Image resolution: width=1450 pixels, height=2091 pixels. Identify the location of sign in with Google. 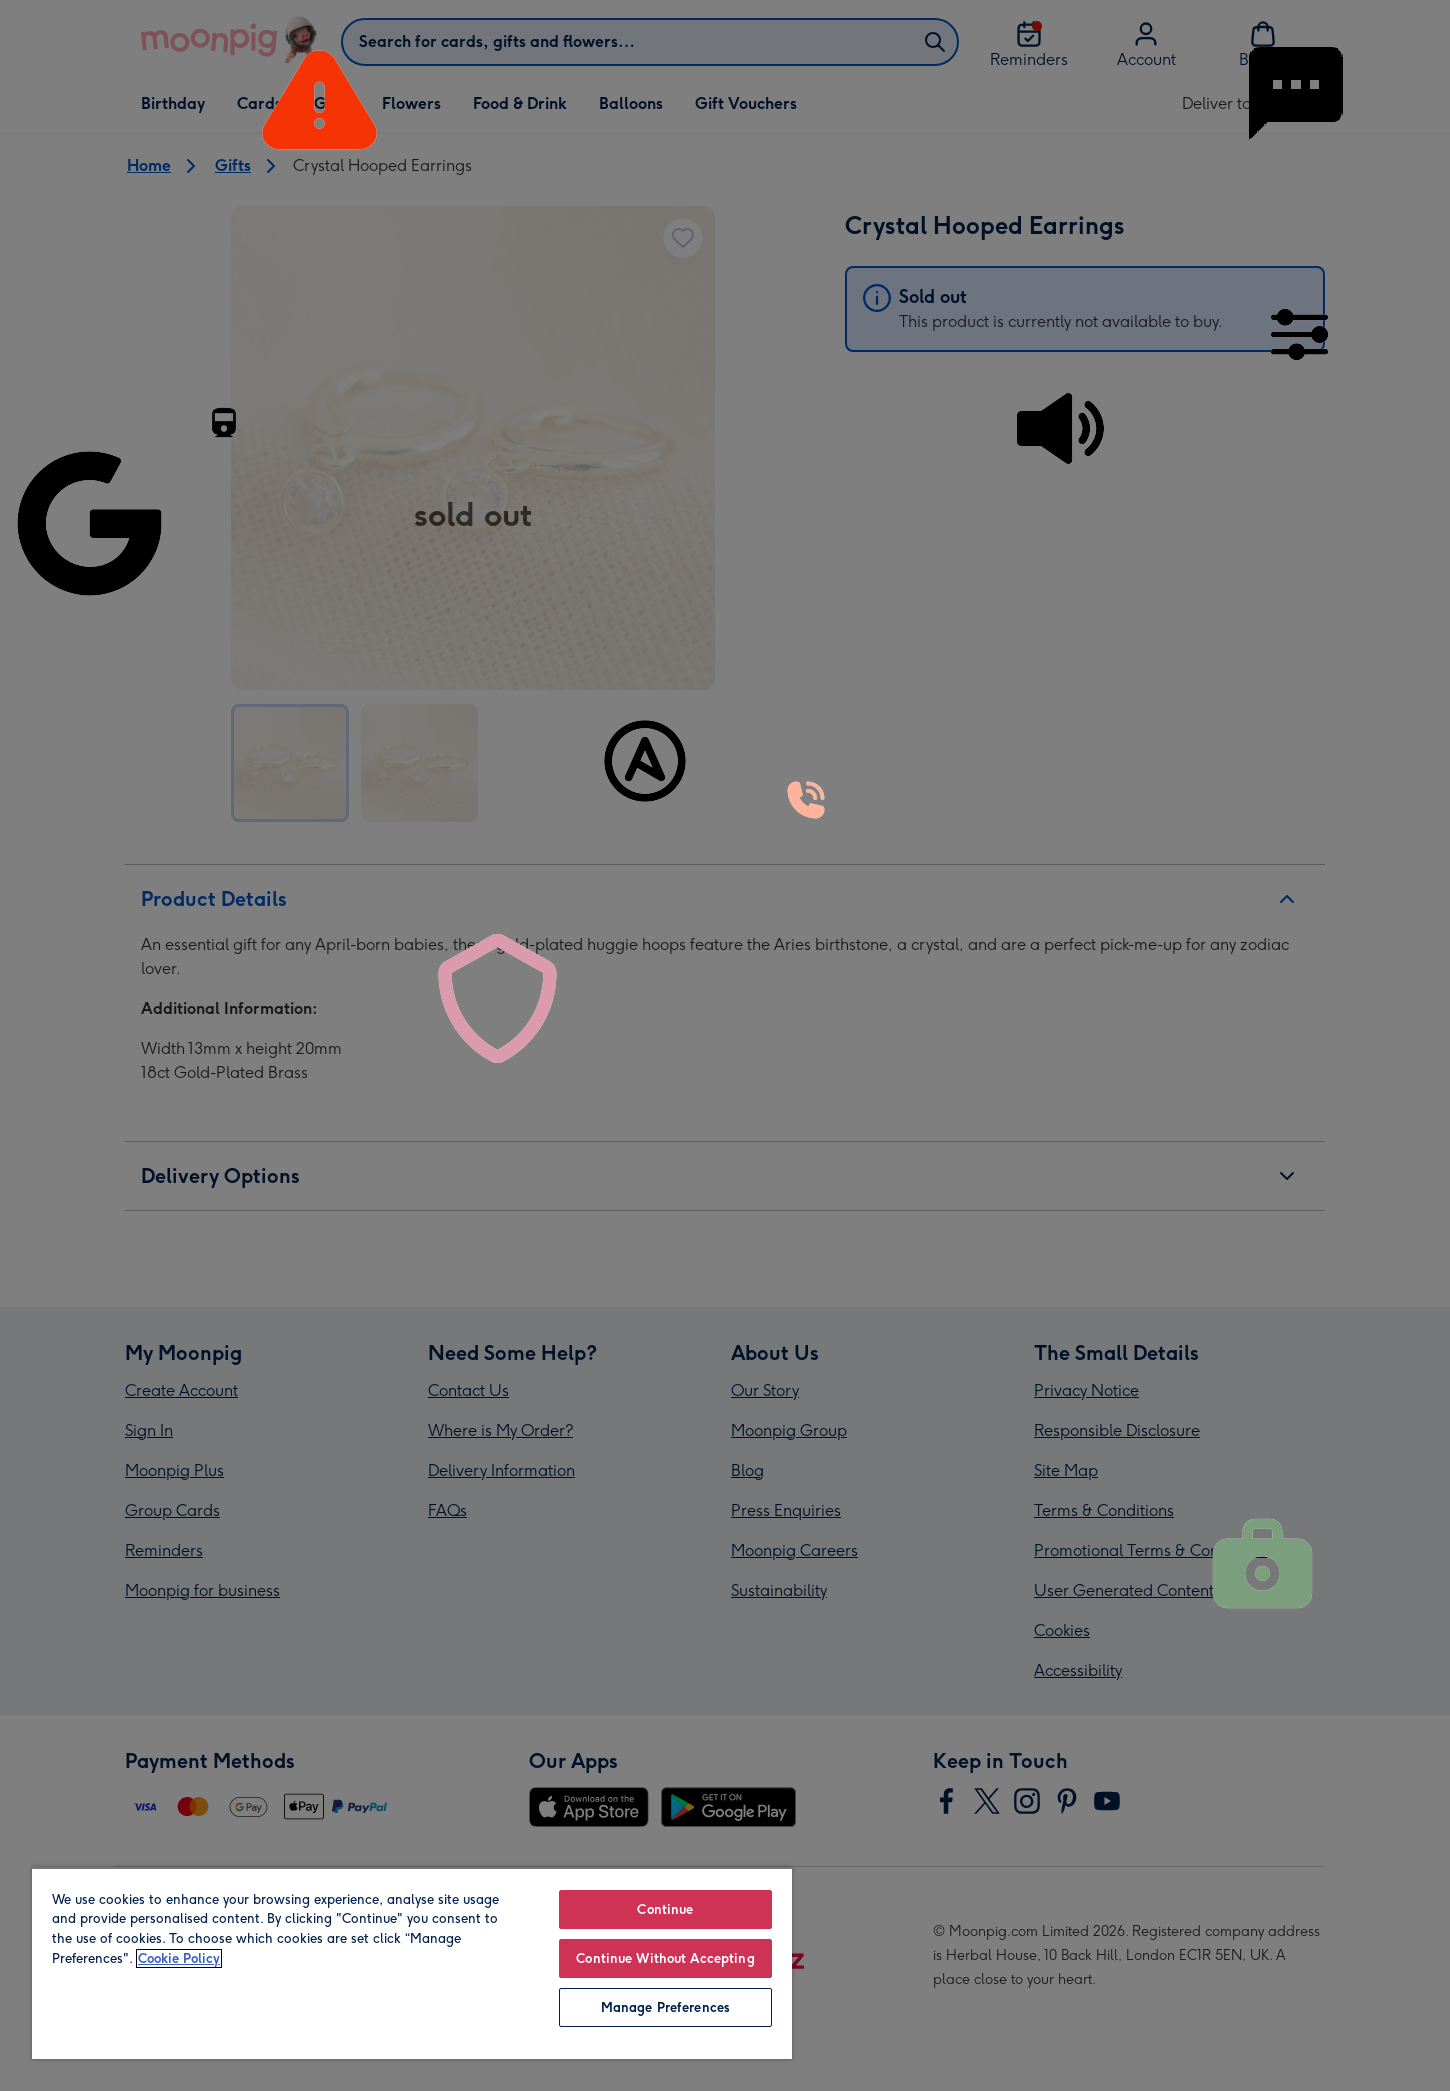
(89, 523).